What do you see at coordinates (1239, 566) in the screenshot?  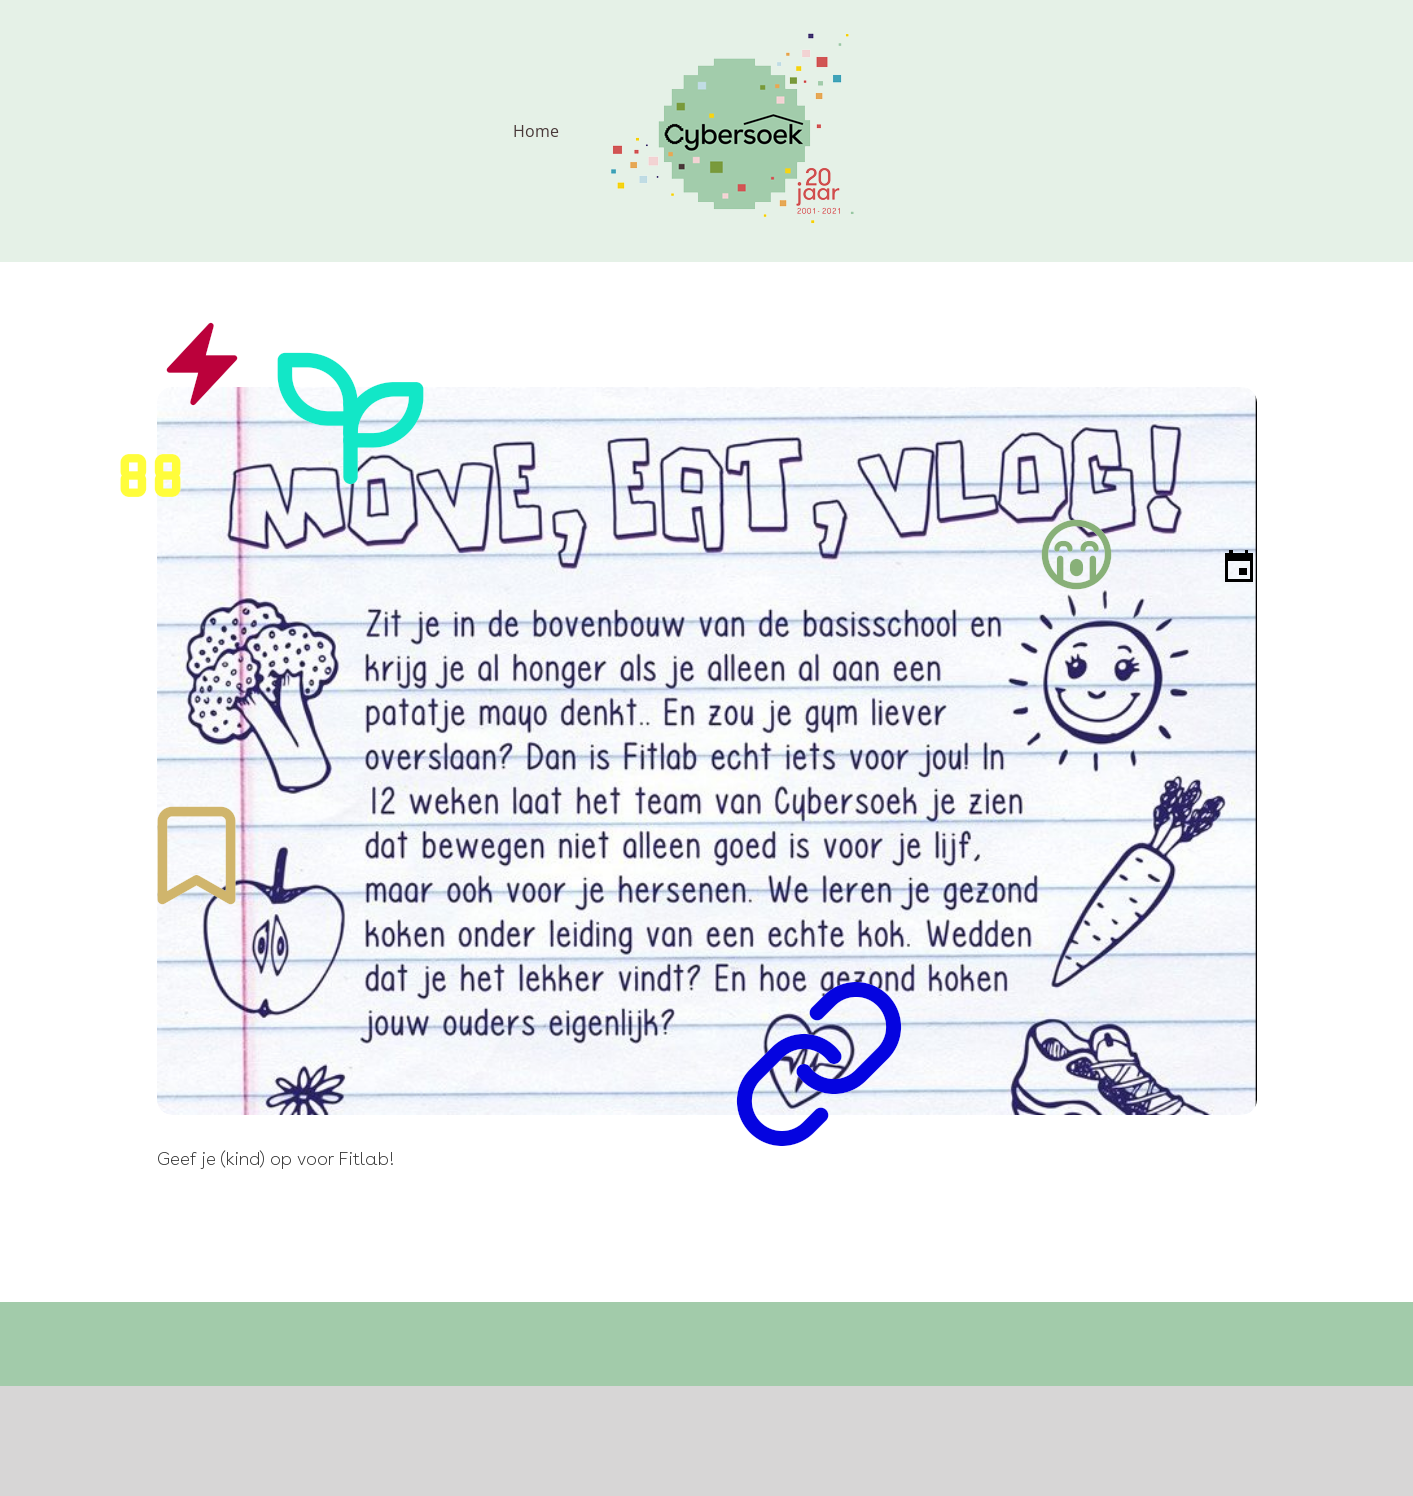 I see `view calendar or scheduled events` at bounding box center [1239, 566].